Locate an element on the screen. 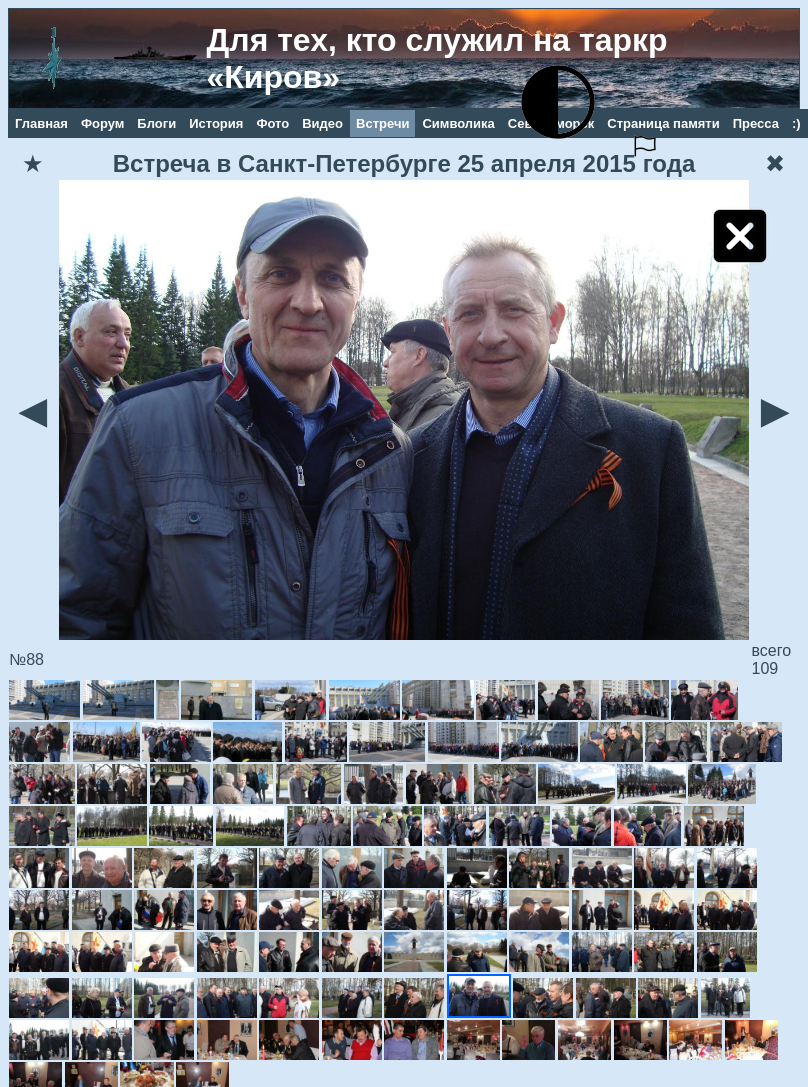 The height and width of the screenshot is (1087, 808). toggle between light and dark theme is located at coordinates (558, 102).